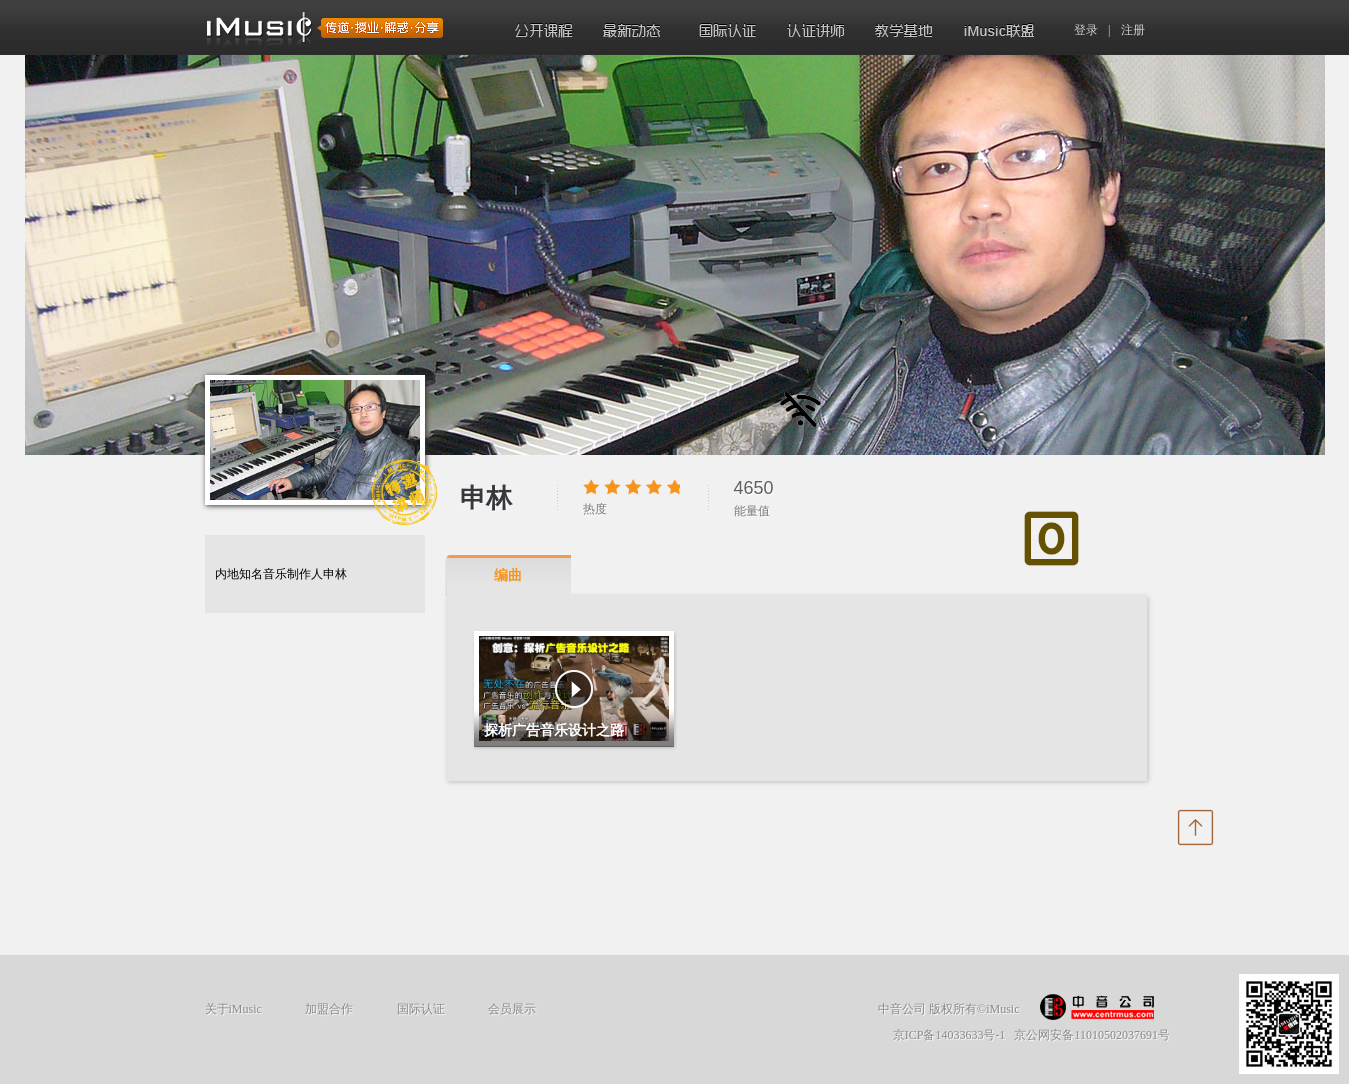 The height and width of the screenshot is (1084, 1349). What do you see at coordinates (1195, 827) in the screenshot?
I see `upload a file or document` at bounding box center [1195, 827].